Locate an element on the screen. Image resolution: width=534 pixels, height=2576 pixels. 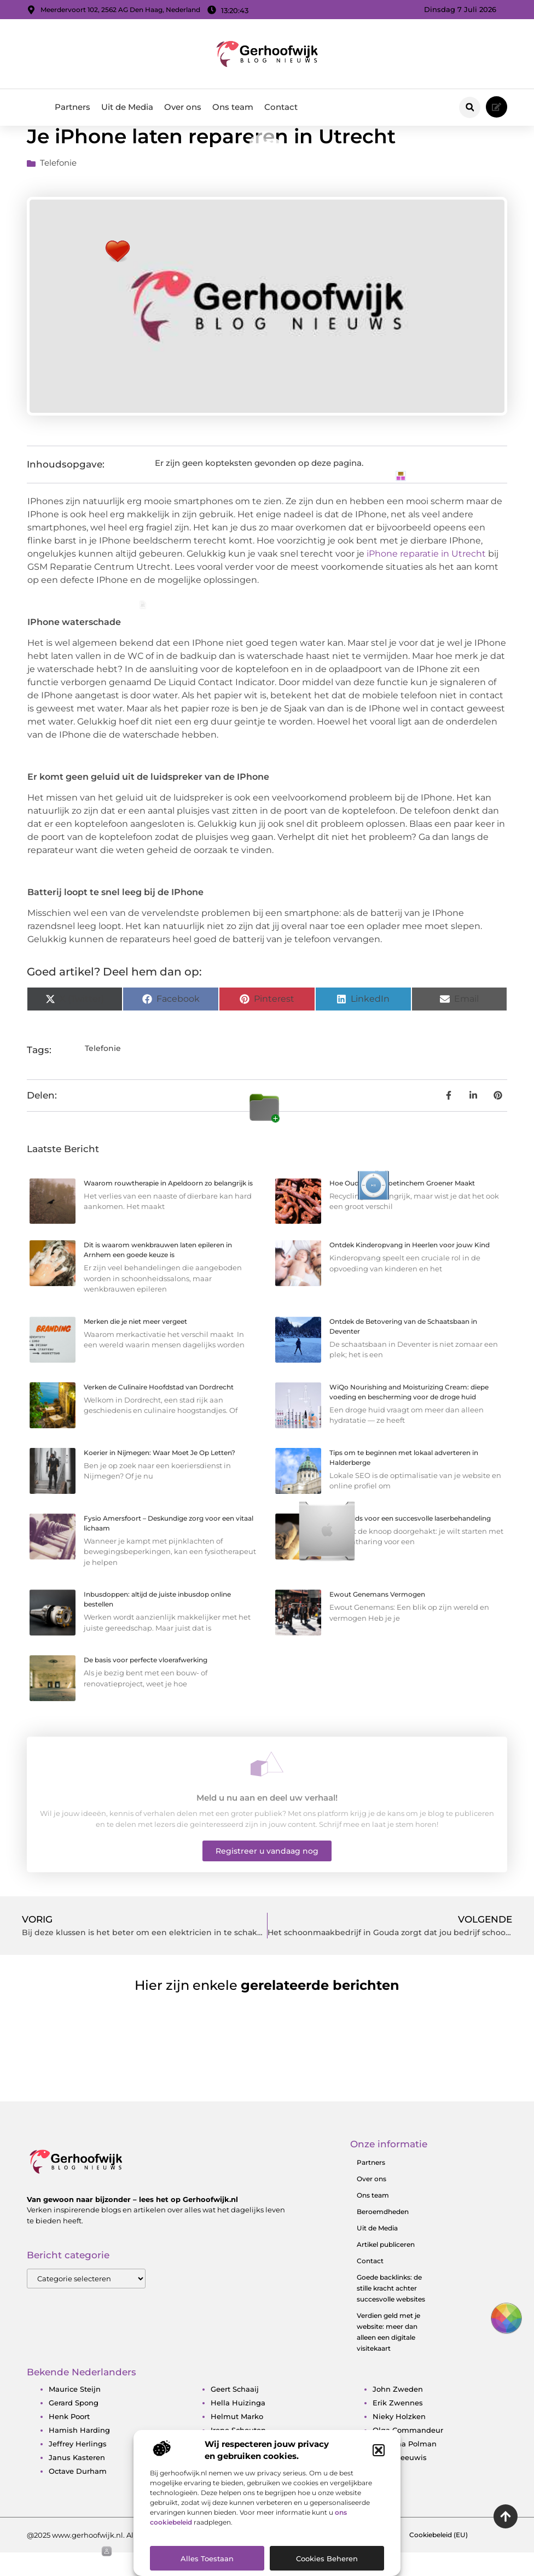
mark item as favorite is located at coordinates (118, 252).